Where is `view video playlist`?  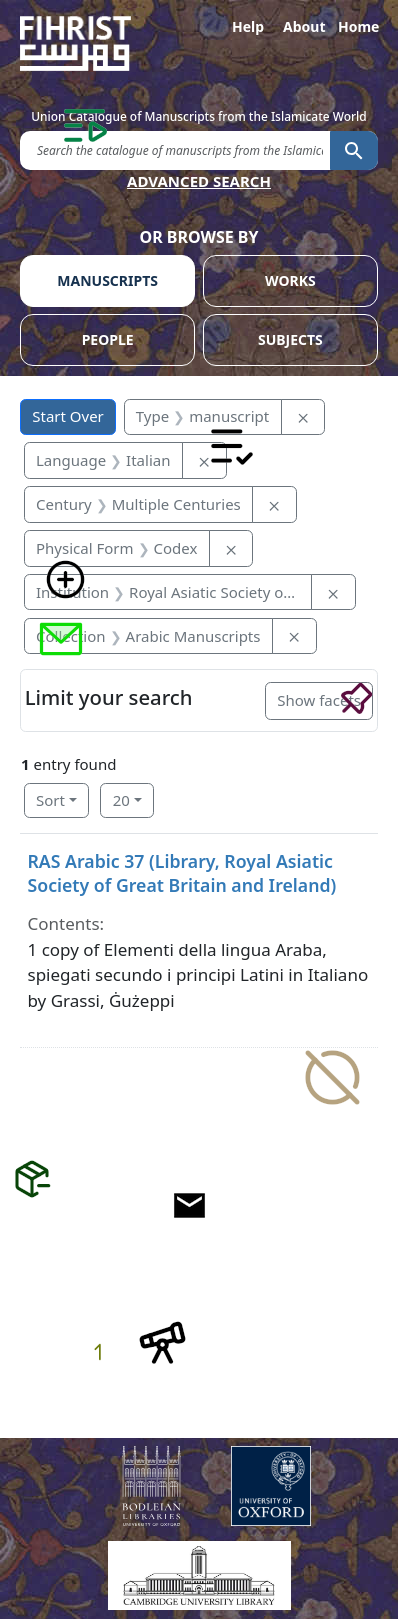 view video playlist is located at coordinates (84, 125).